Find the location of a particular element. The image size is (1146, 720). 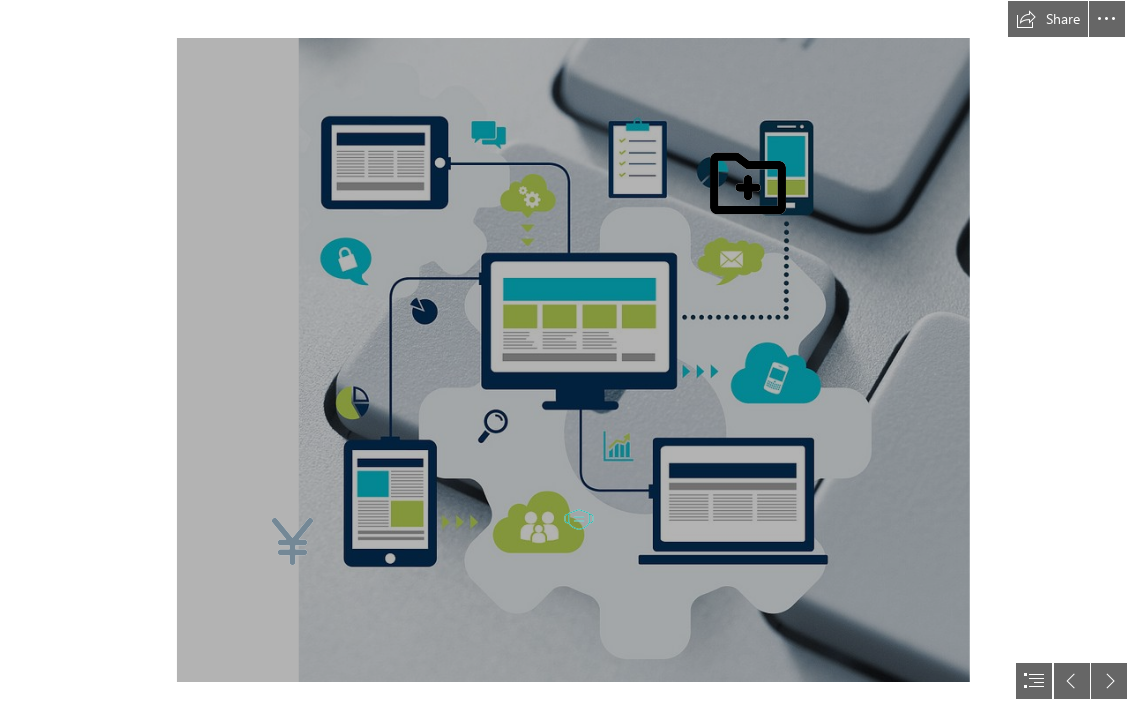

create a new folder is located at coordinates (748, 182).